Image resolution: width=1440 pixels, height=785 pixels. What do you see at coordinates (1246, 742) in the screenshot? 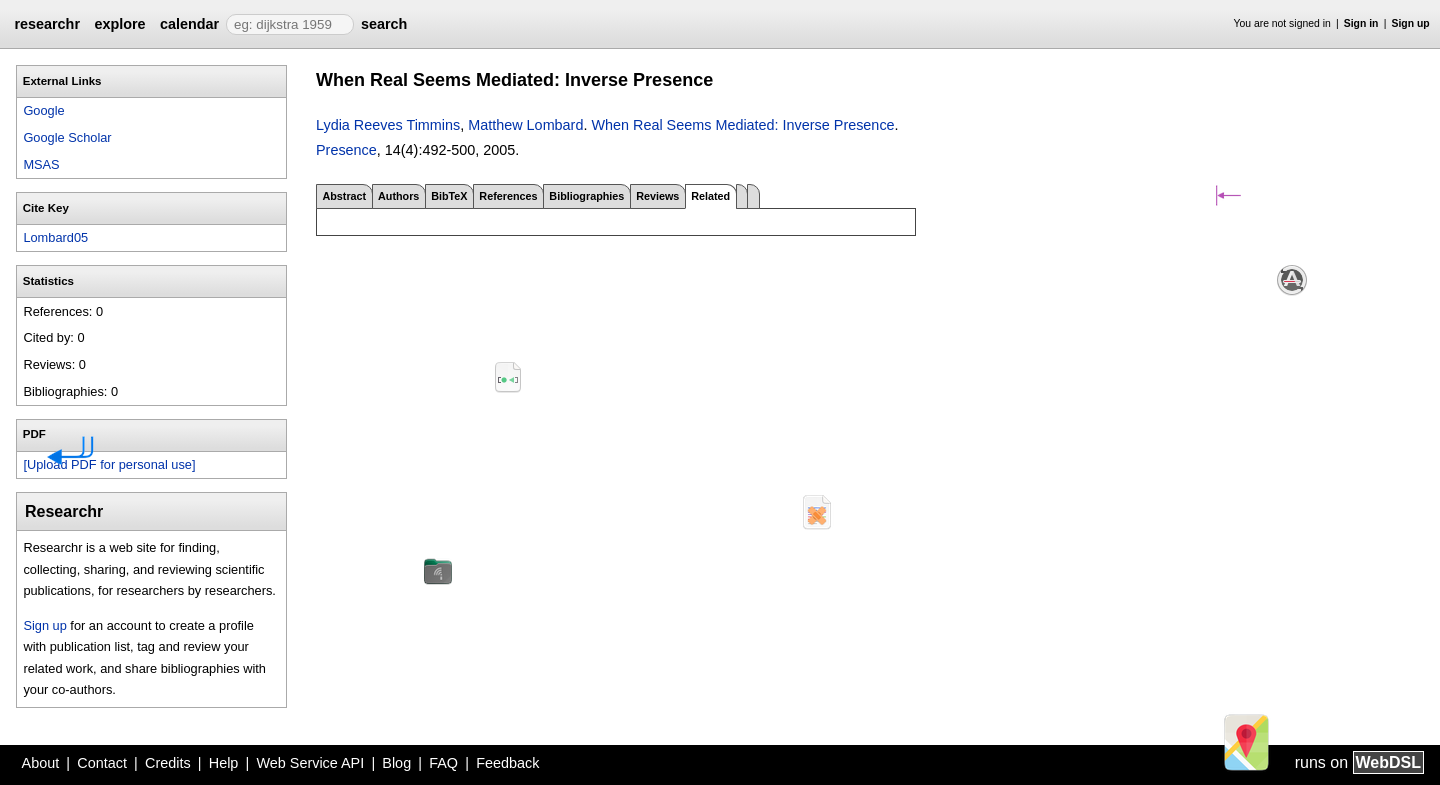
I see `a google earth KML geographic data file` at bounding box center [1246, 742].